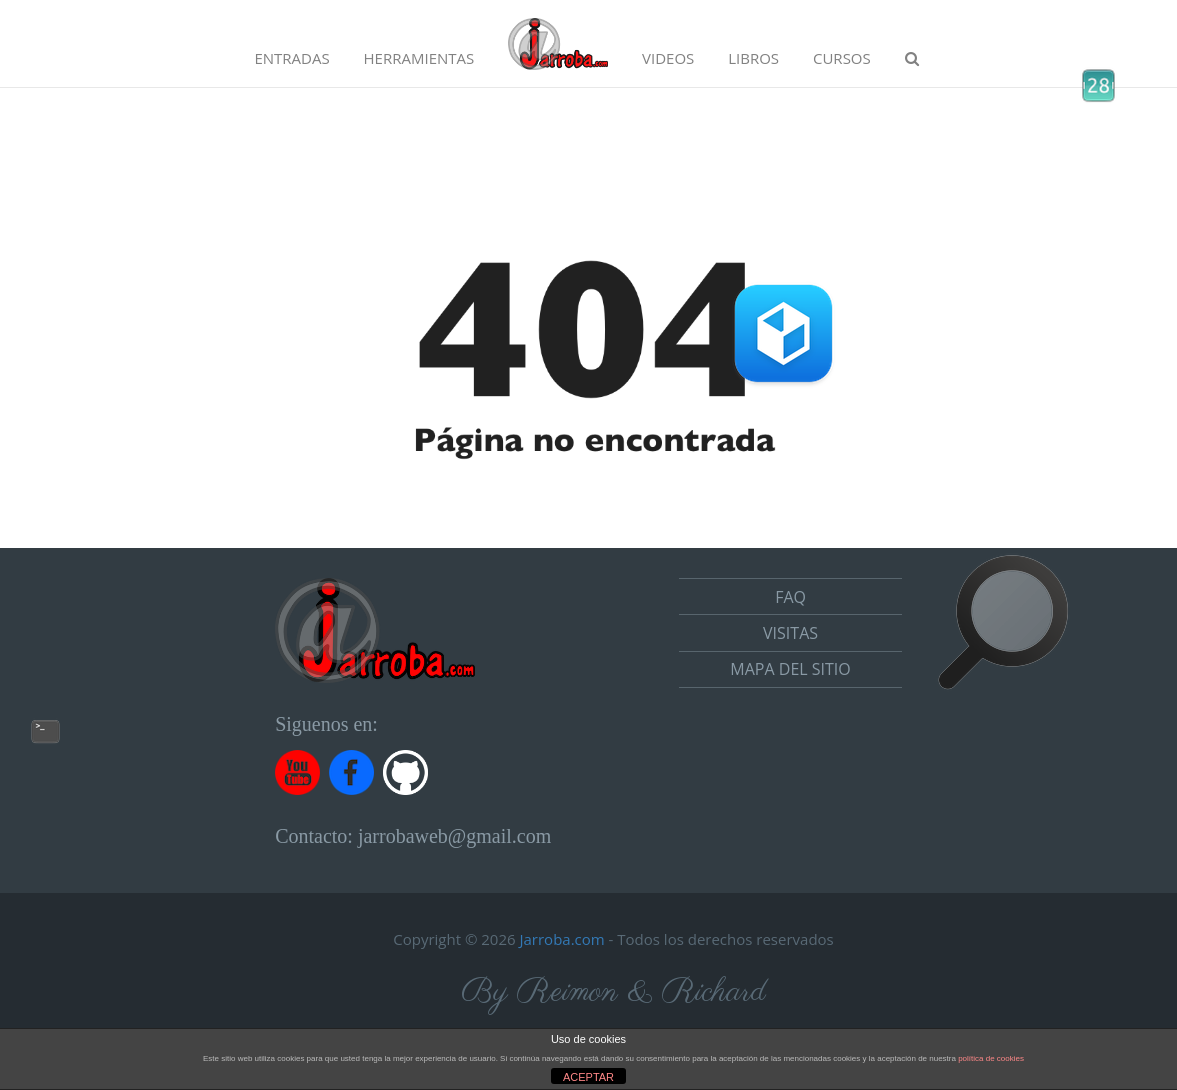  Describe the element at coordinates (783, 333) in the screenshot. I see `open the flatpak software center` at that location.